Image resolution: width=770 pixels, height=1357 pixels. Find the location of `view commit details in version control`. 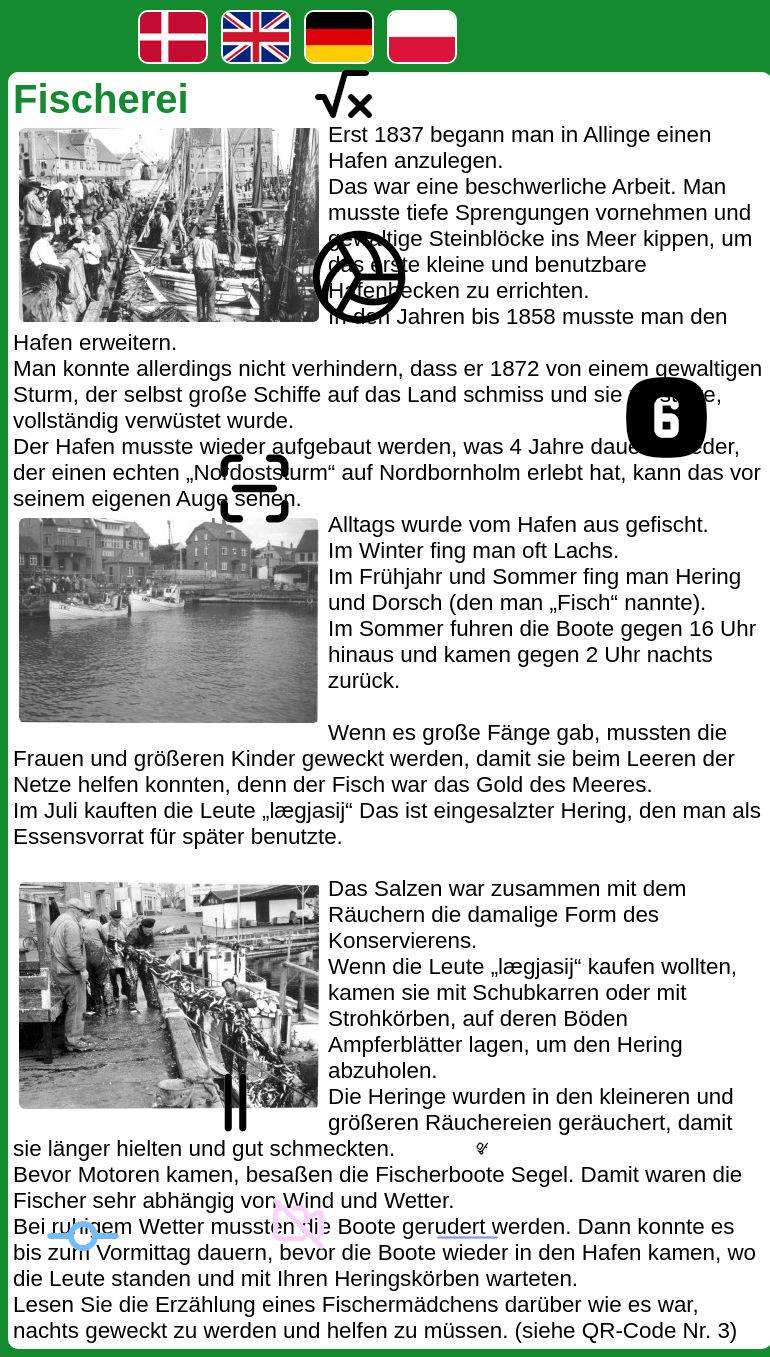

view commit details in version control is located at coordinates (83, 1236).